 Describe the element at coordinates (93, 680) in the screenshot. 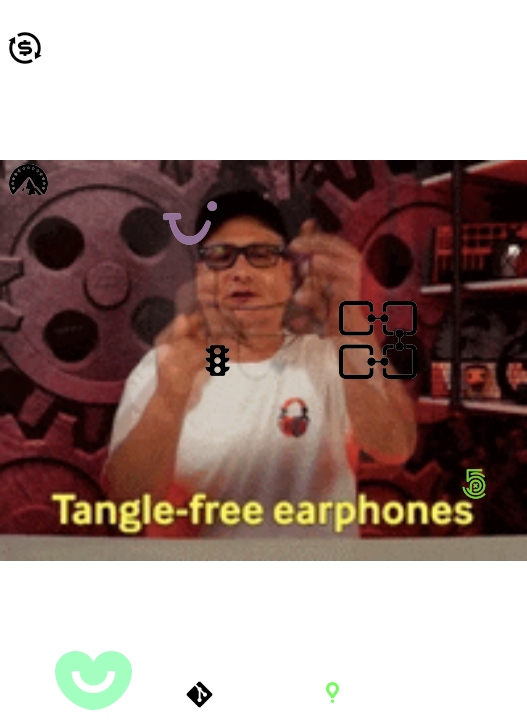

I see `open the Badoo dating app` at that location.